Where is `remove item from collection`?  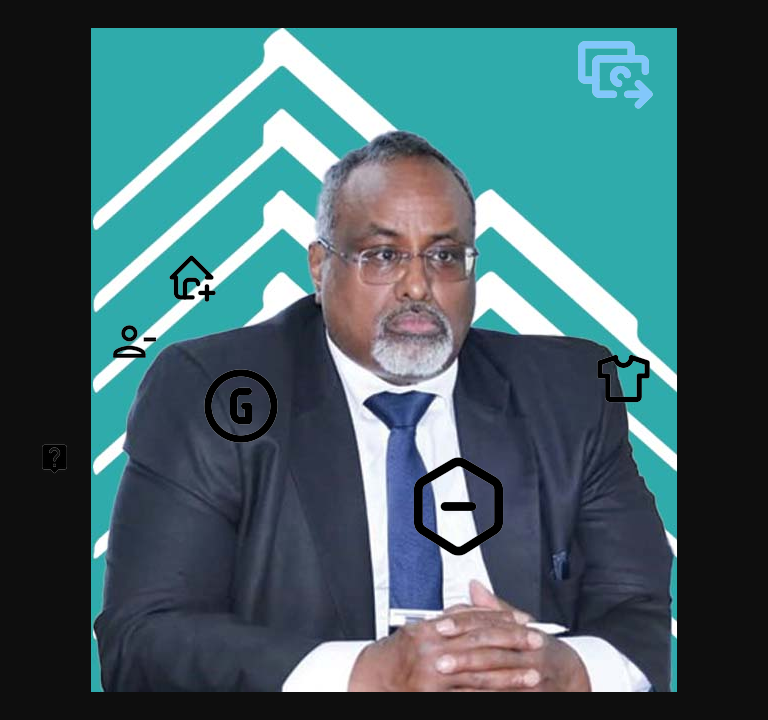 remove item from collection is located at coordinates (458, 506).